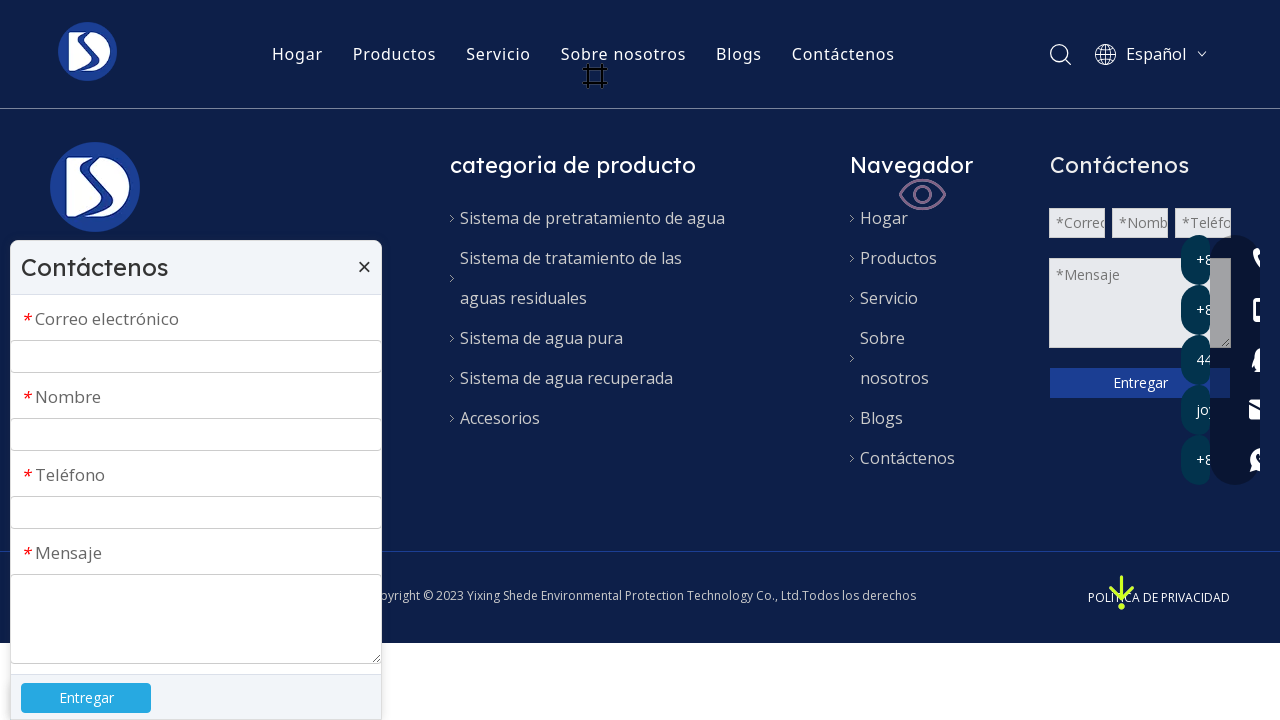 The image size is (1280, 720). Describe the element at coordinates (1121, 592) in the screenshot. I see `download to a specific location` at that location.